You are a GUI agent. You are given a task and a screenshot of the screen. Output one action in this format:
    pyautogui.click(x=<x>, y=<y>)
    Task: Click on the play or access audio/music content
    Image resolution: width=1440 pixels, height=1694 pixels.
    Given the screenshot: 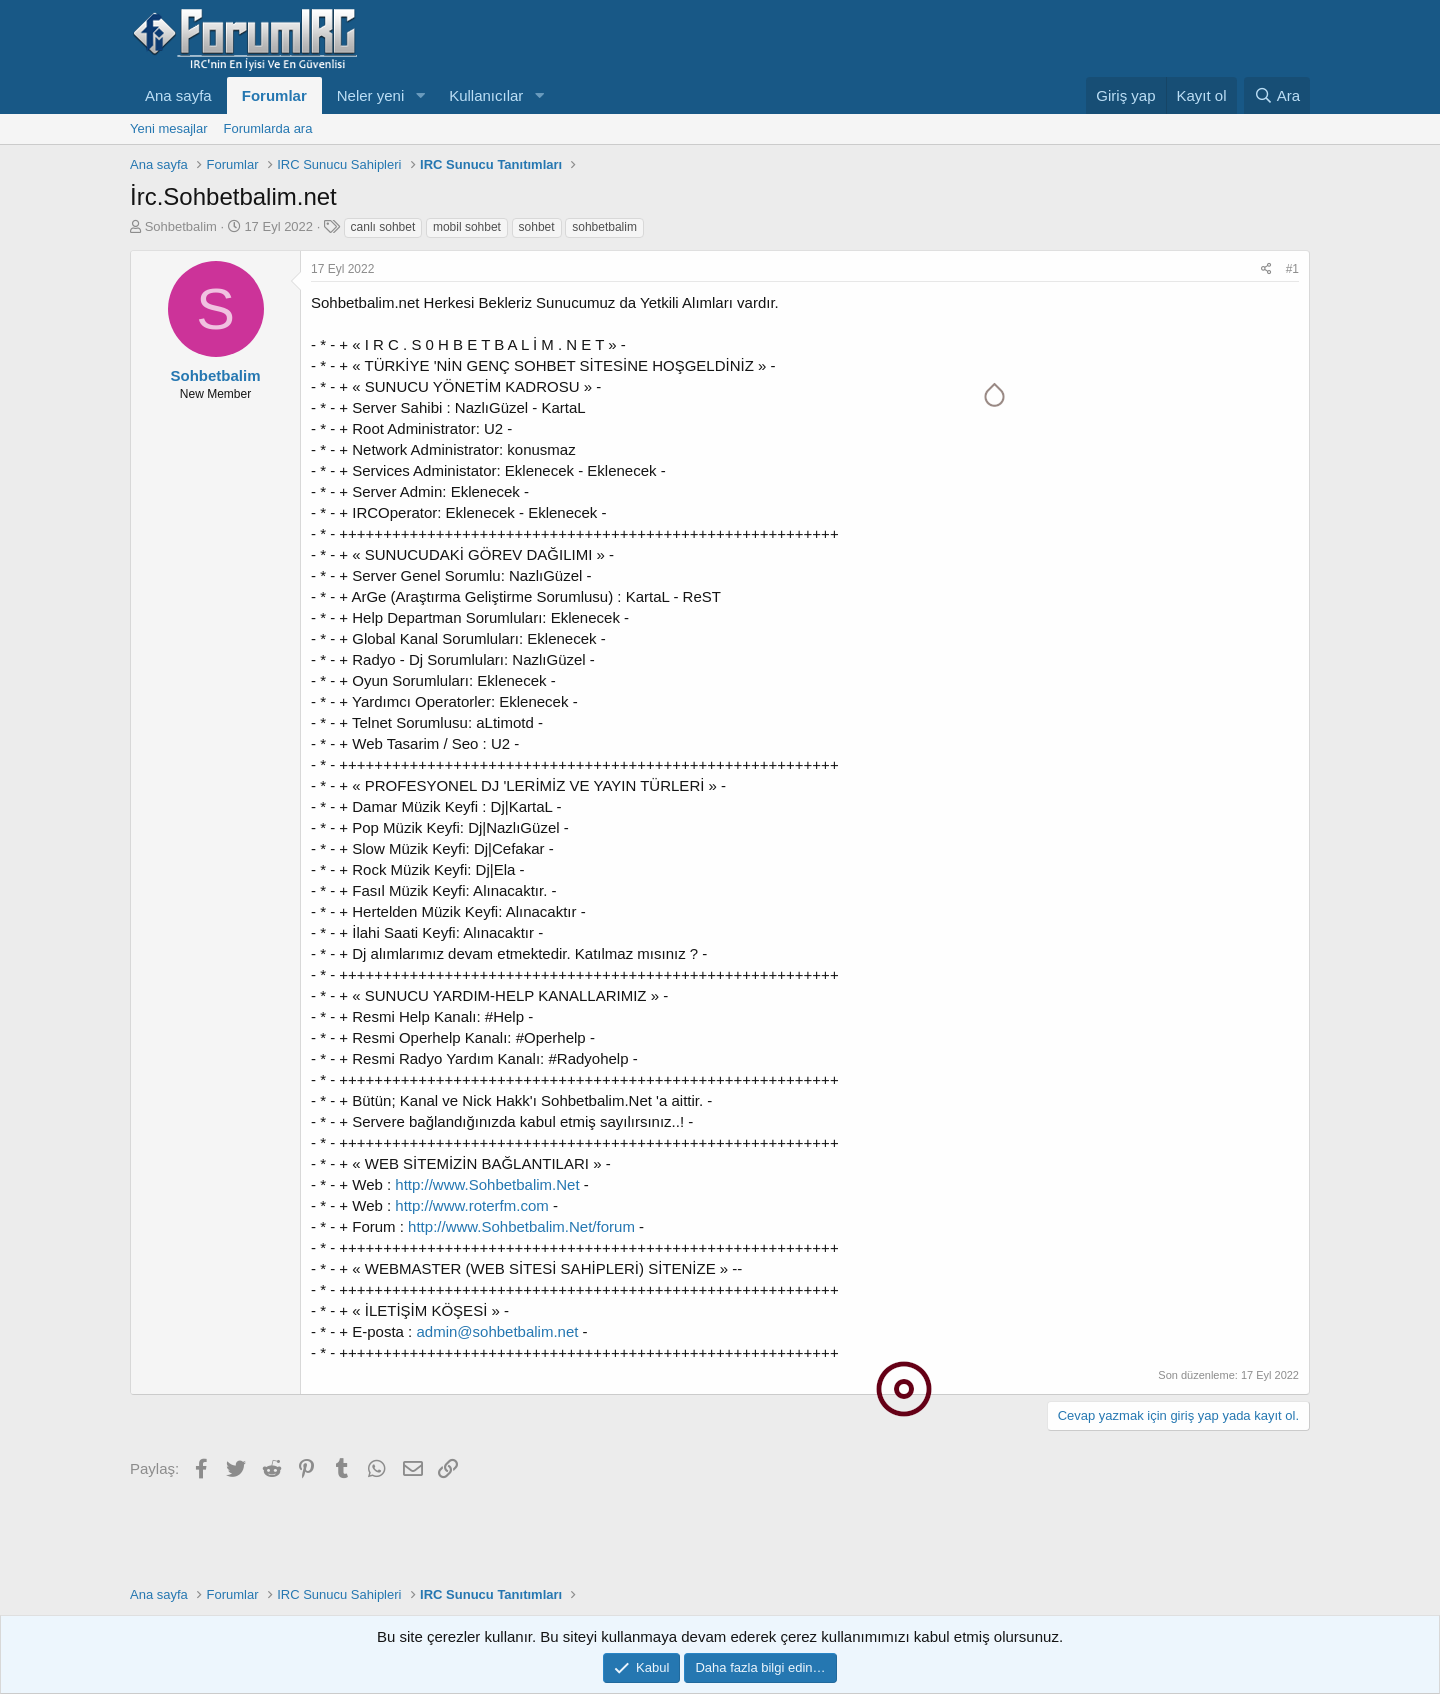 What is the action you would take?
    pyautogui.click(x=904, y=1389)
    